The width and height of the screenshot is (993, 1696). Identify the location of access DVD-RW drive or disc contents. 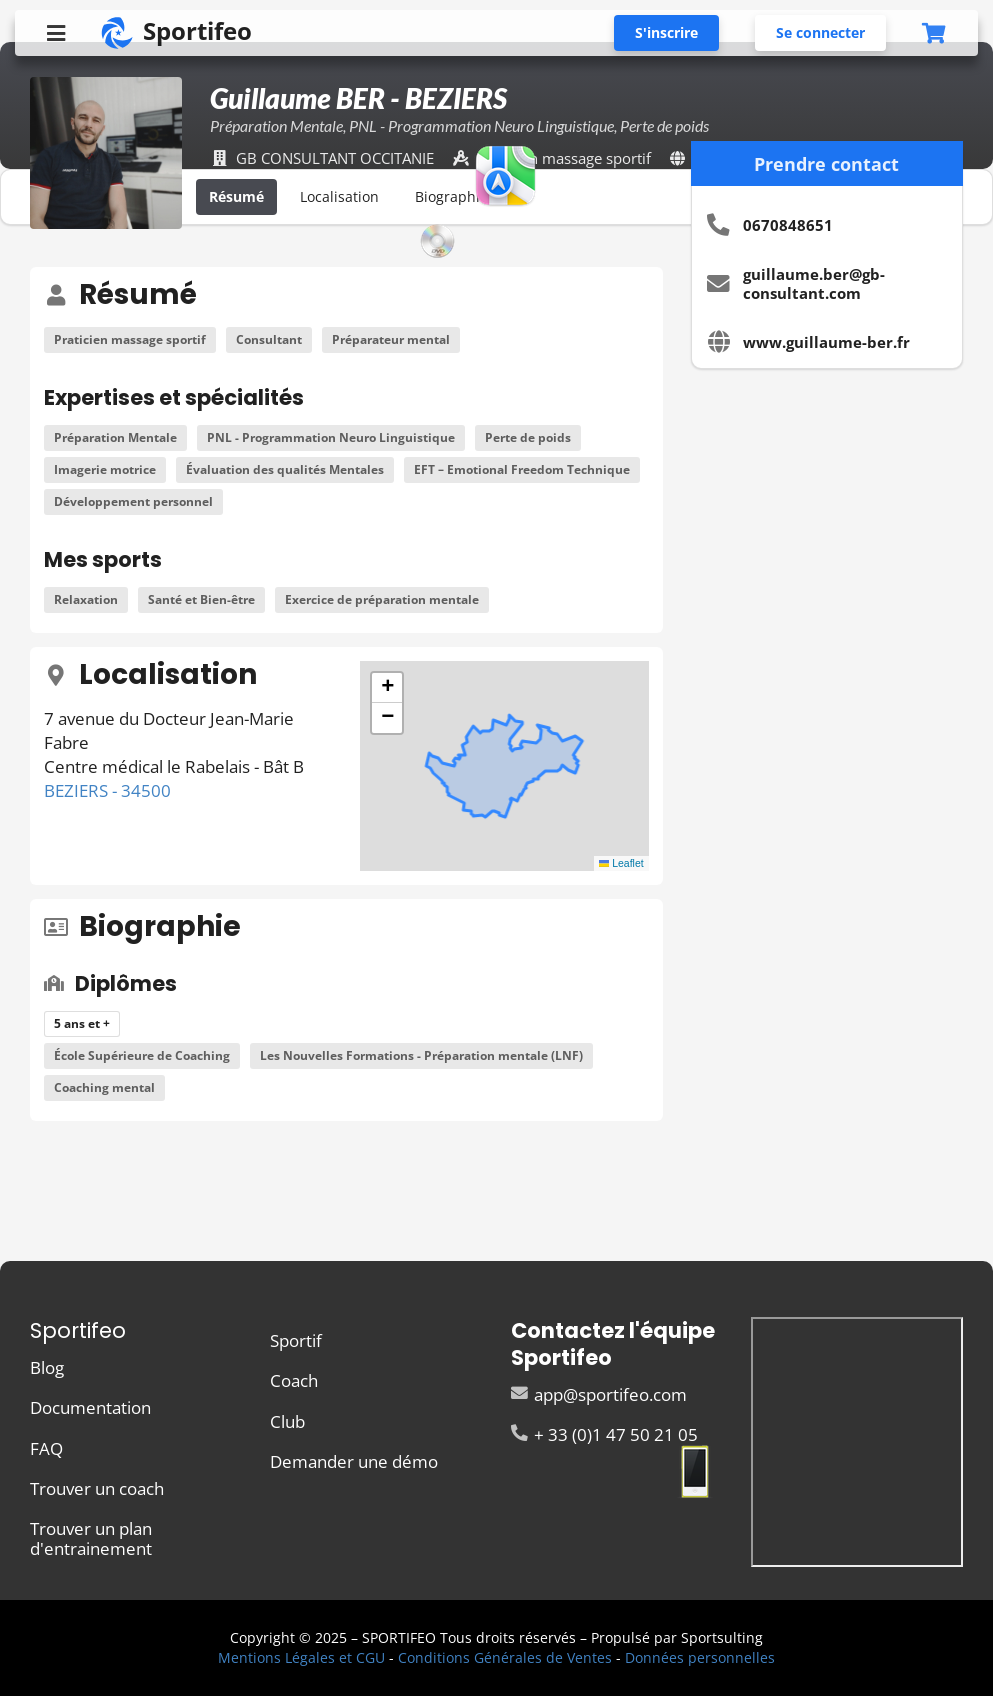
(437, 241).